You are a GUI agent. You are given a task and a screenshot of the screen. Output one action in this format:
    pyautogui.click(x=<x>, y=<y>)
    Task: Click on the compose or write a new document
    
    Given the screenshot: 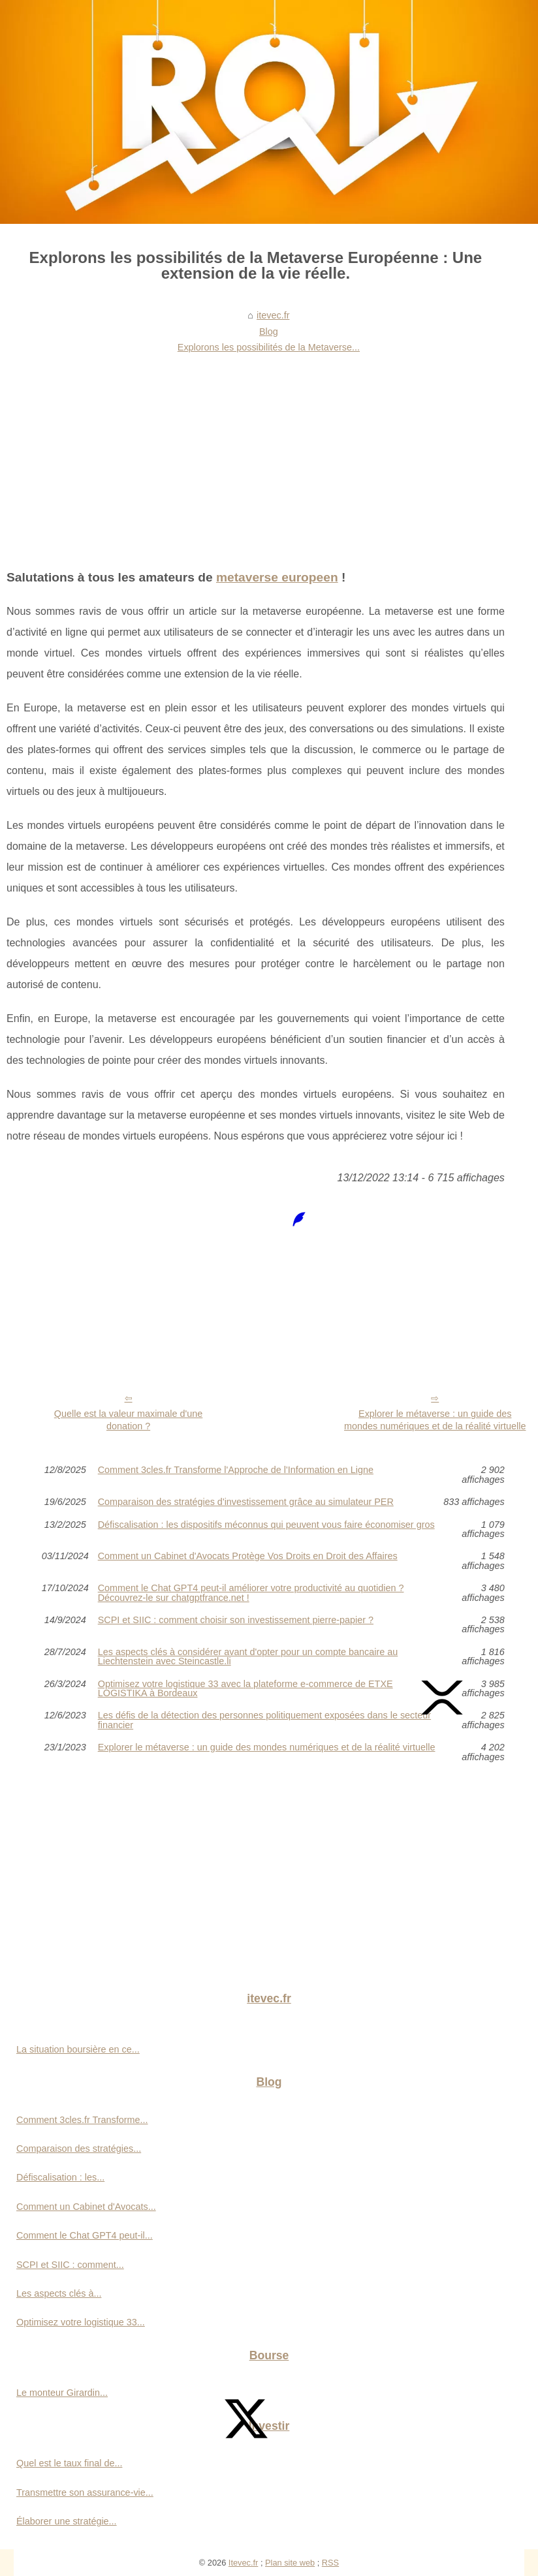 What is the action you would take?
    pyautogui.click(x=299, y=1219)
    